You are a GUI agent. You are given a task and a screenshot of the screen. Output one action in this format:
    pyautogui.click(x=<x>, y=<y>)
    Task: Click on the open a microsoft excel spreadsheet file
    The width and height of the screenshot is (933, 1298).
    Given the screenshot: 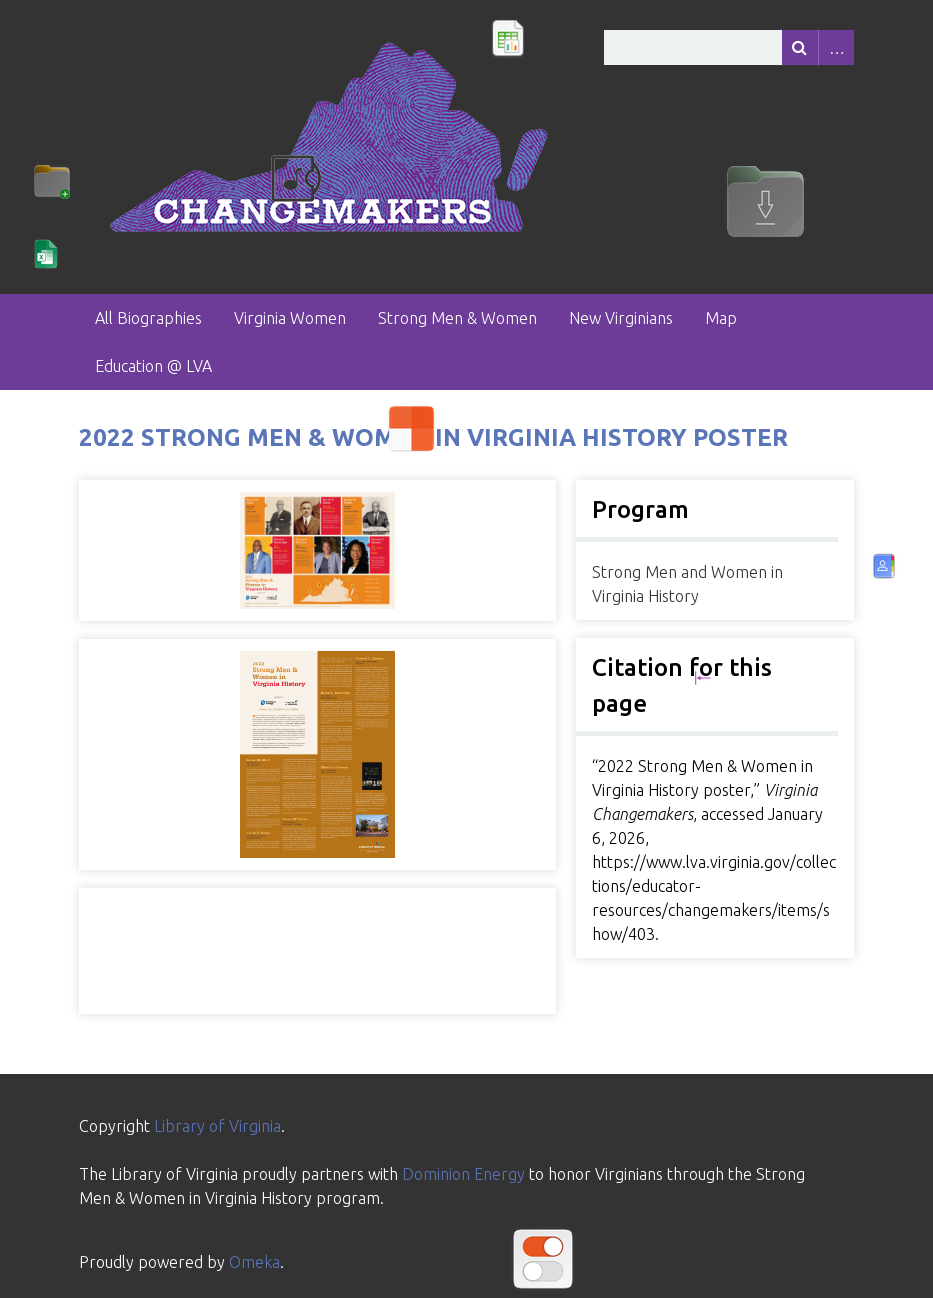 What is the action you would take?
    pyautogui.click(x=46, y=254)
    